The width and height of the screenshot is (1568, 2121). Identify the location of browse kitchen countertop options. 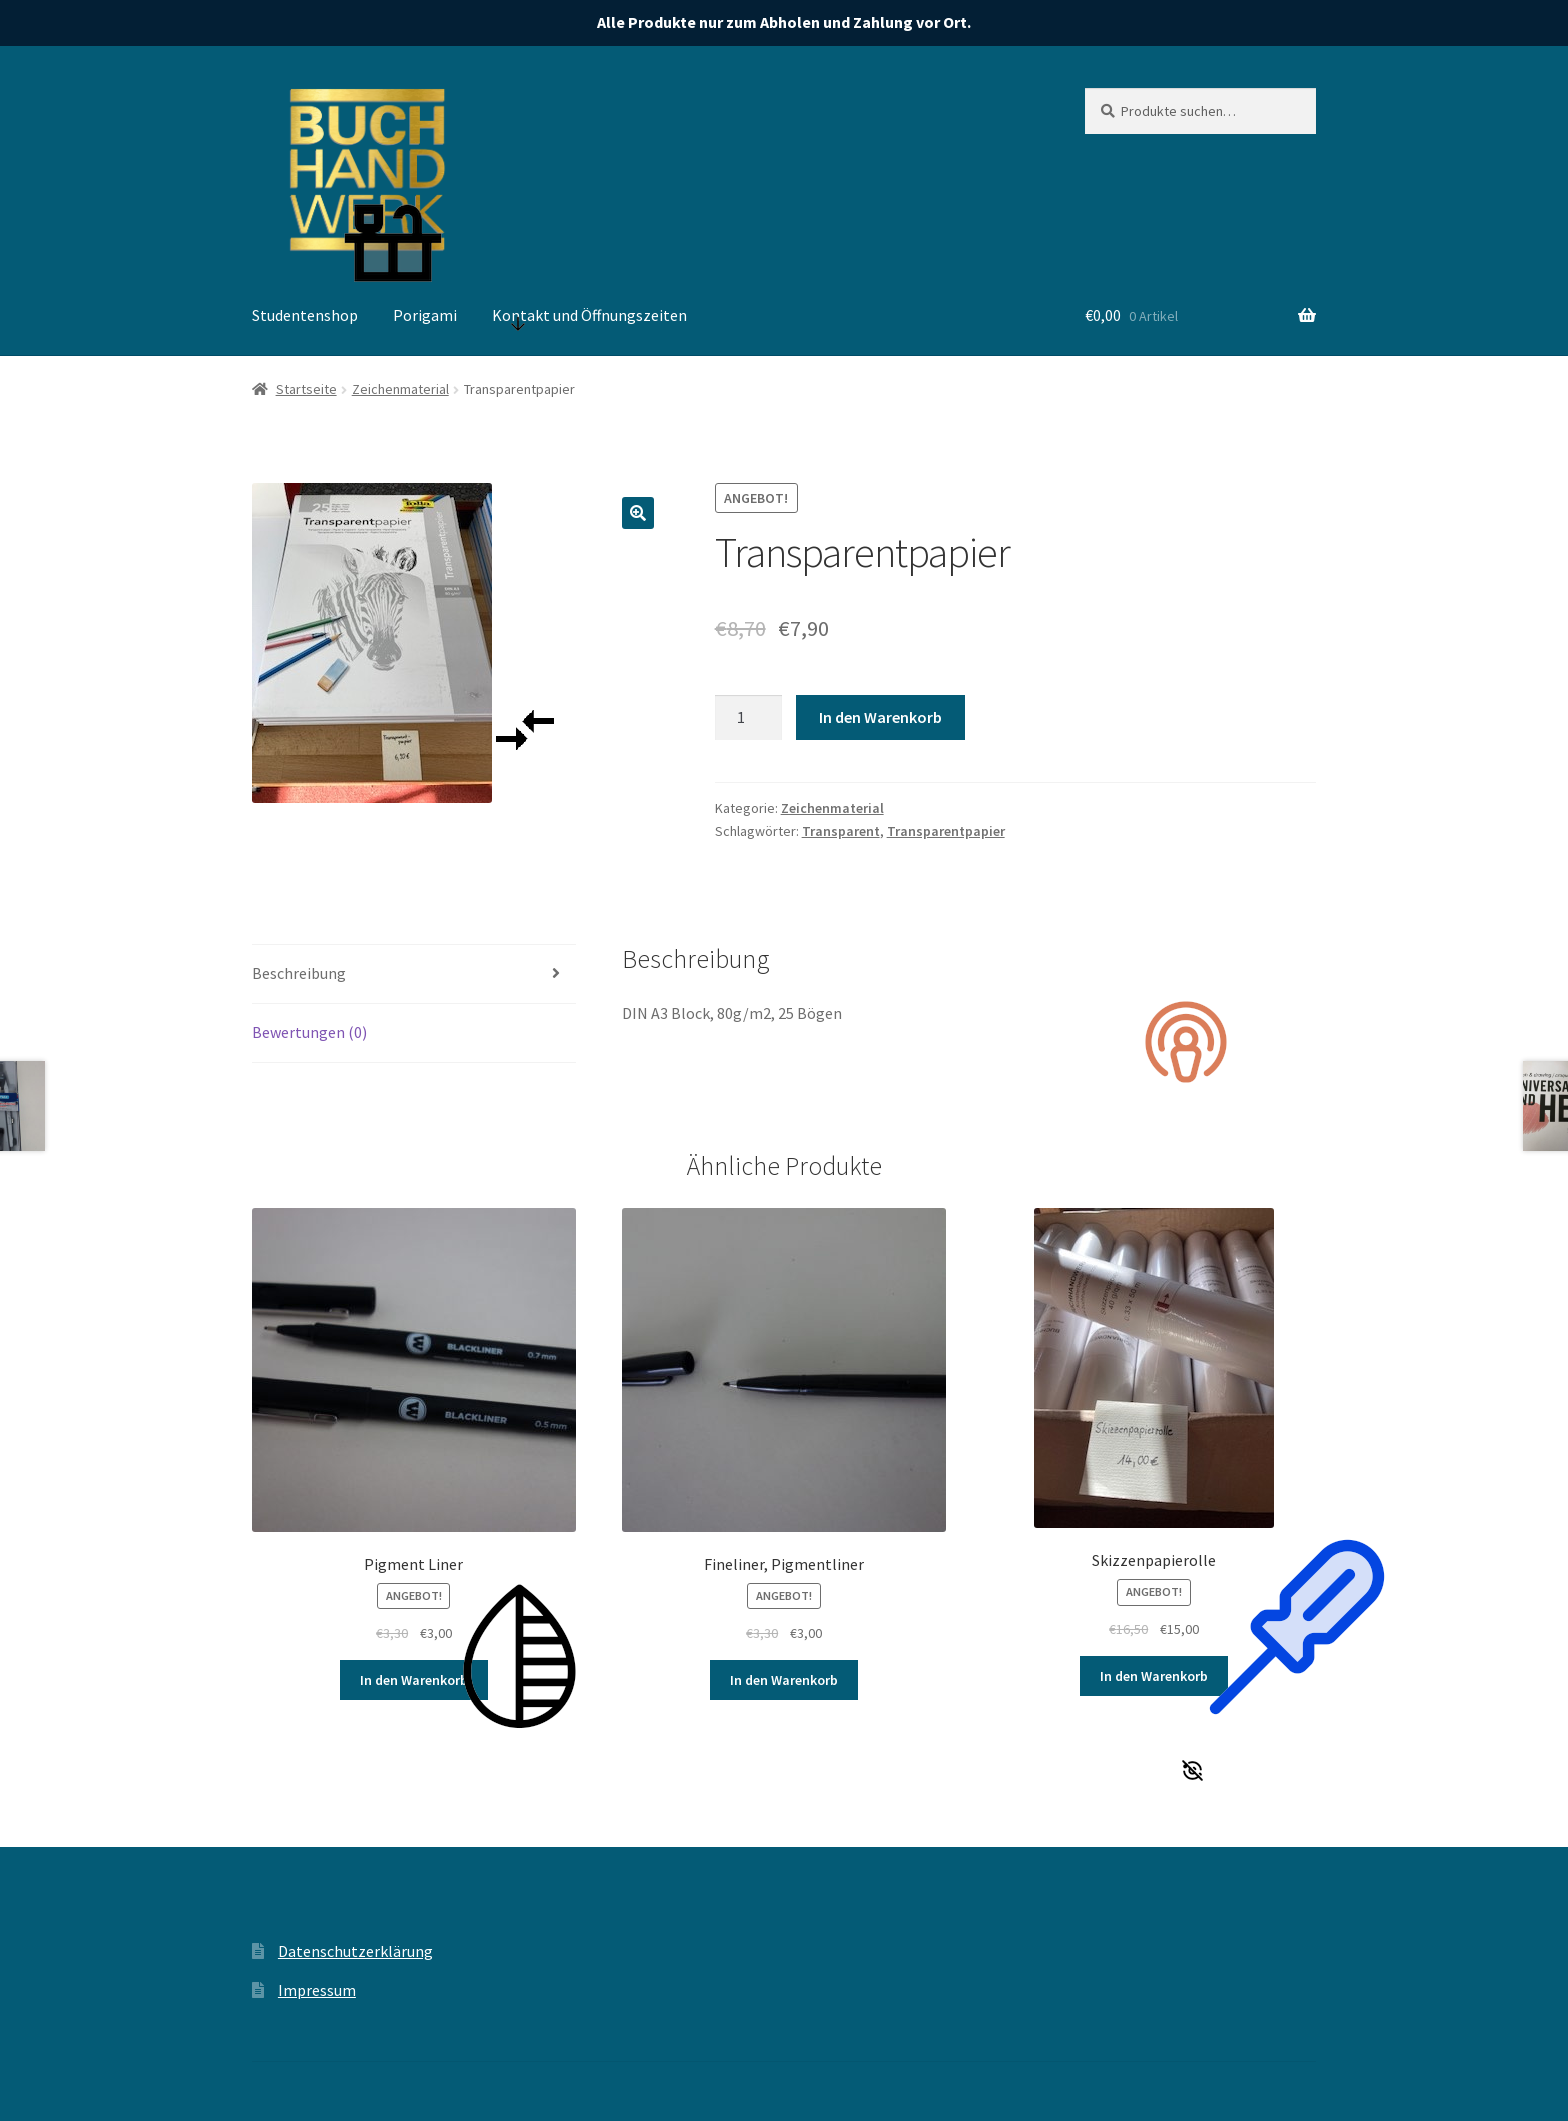
(393, 243).